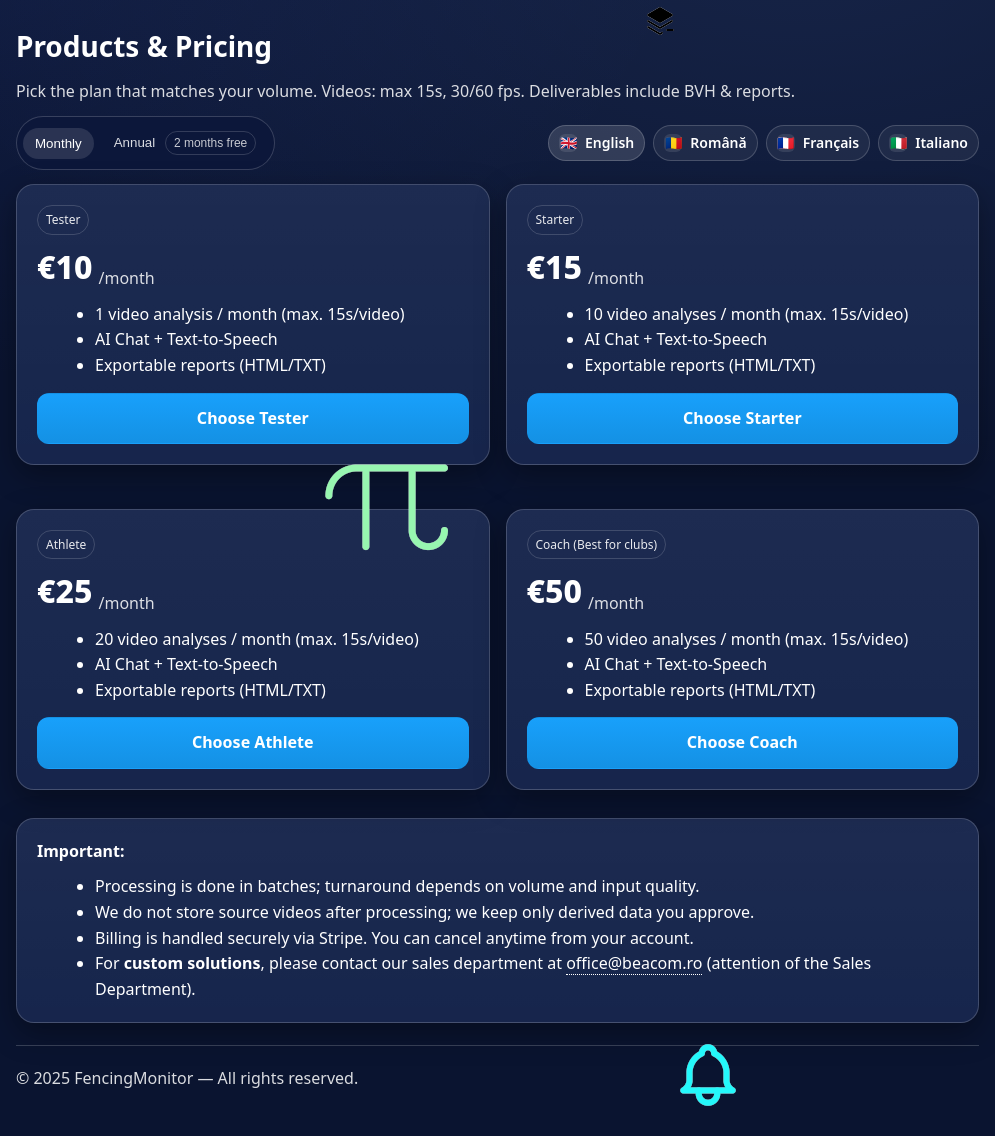 This screenshot has height=1136, width=995. I want to click on access mathematical or scientific calculator functions, so click(389, 505).